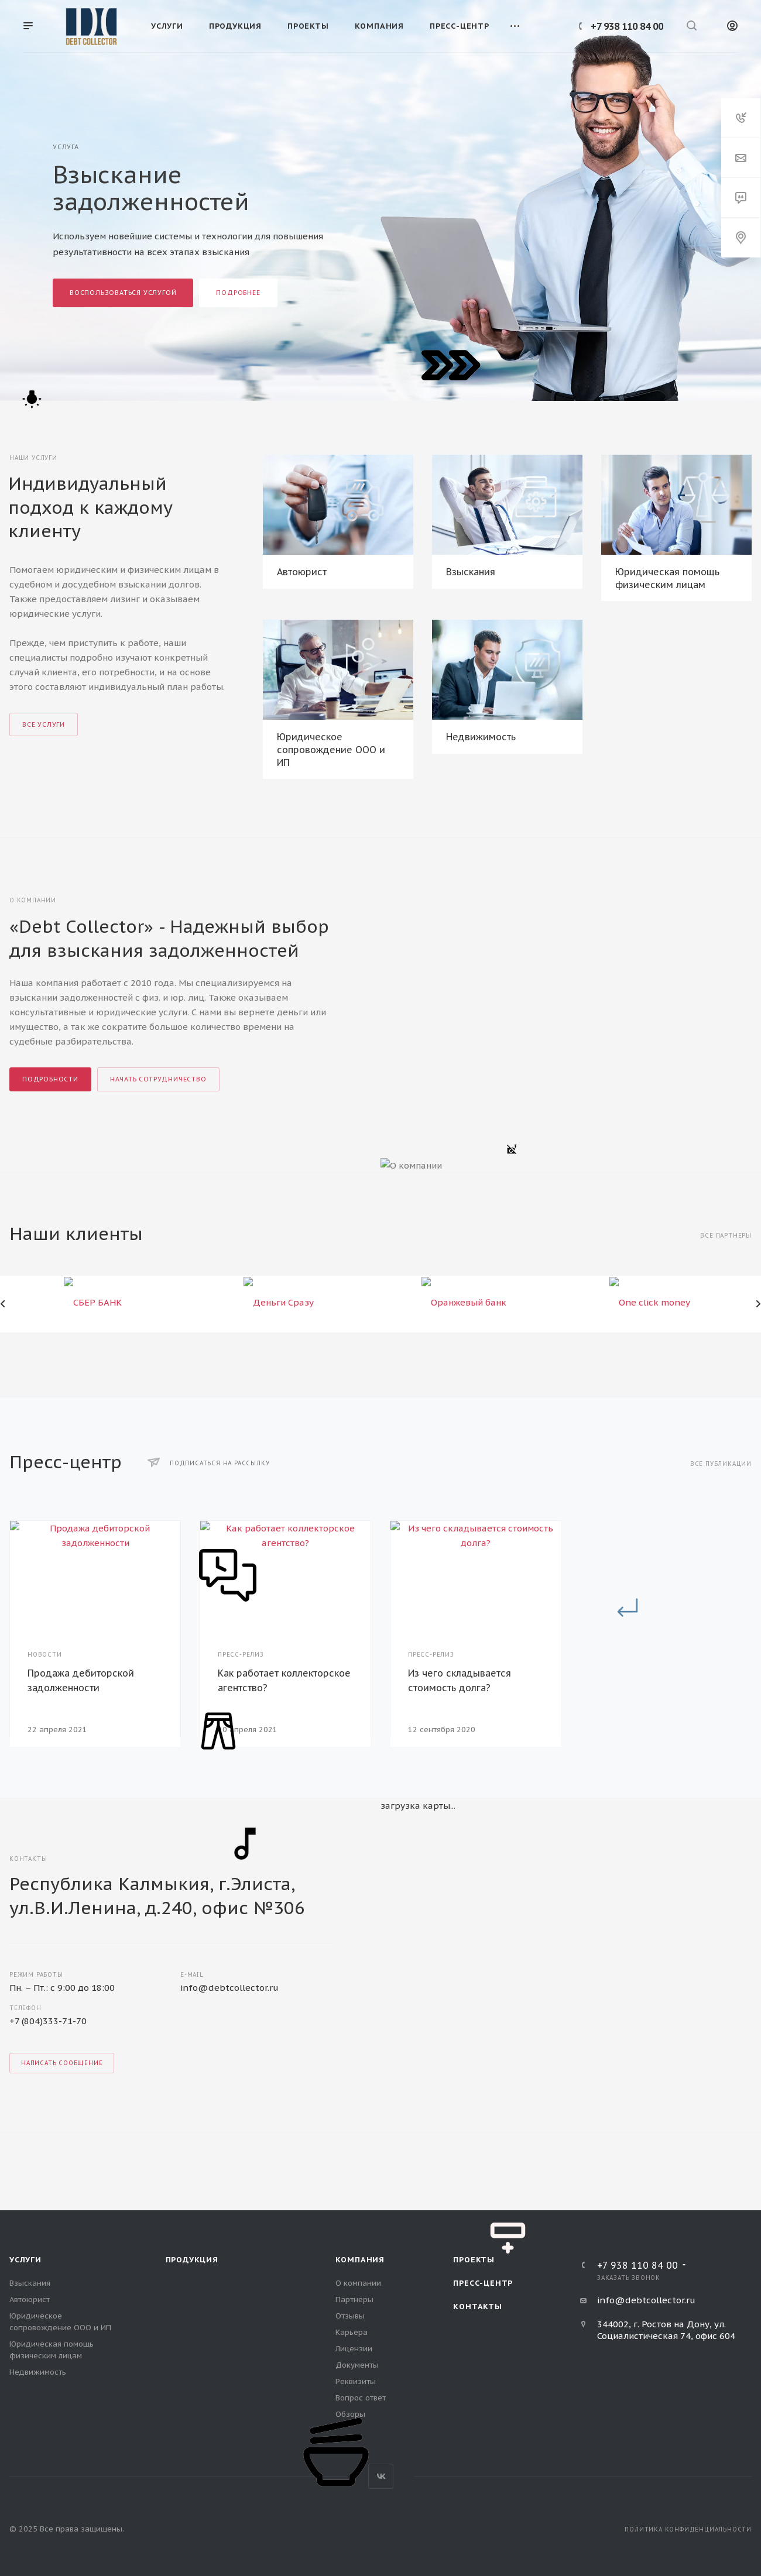 Image resolution: width=761 pixels, height=2576 pixels. What do you see at coordinates (508, 2238) in the screenshot?
I see `insert a new row below` at bounding box center [508, 2238].